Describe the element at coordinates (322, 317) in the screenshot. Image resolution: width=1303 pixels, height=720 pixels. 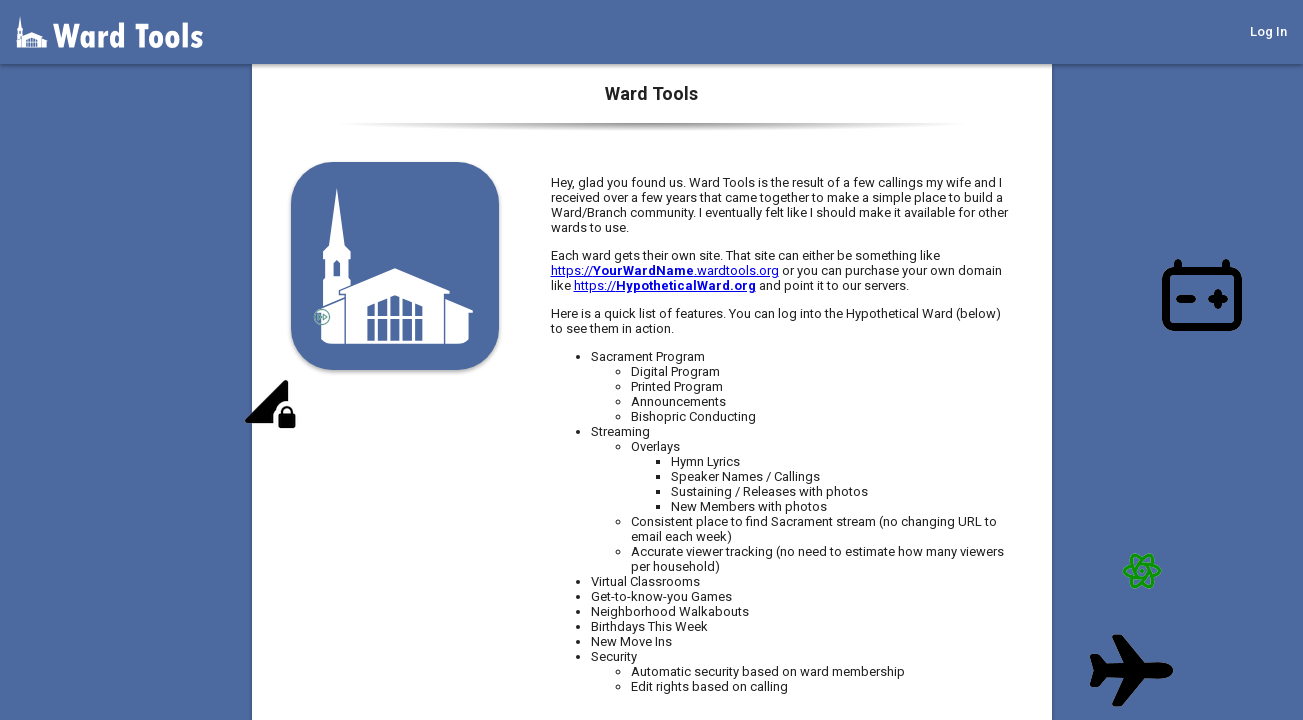
I see `skip forward in media playback` at that location.